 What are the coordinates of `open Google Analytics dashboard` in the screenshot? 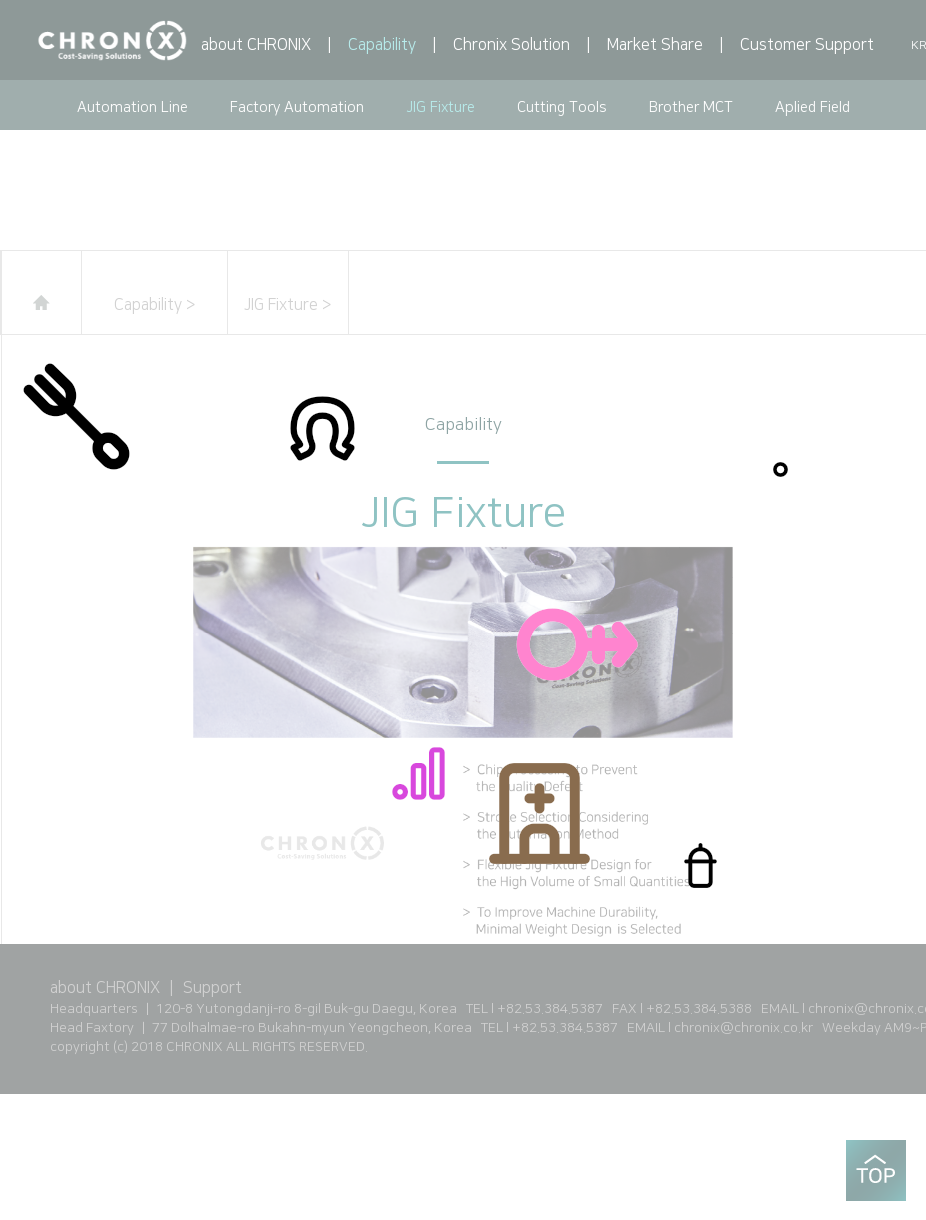 It's located at (418, 773).